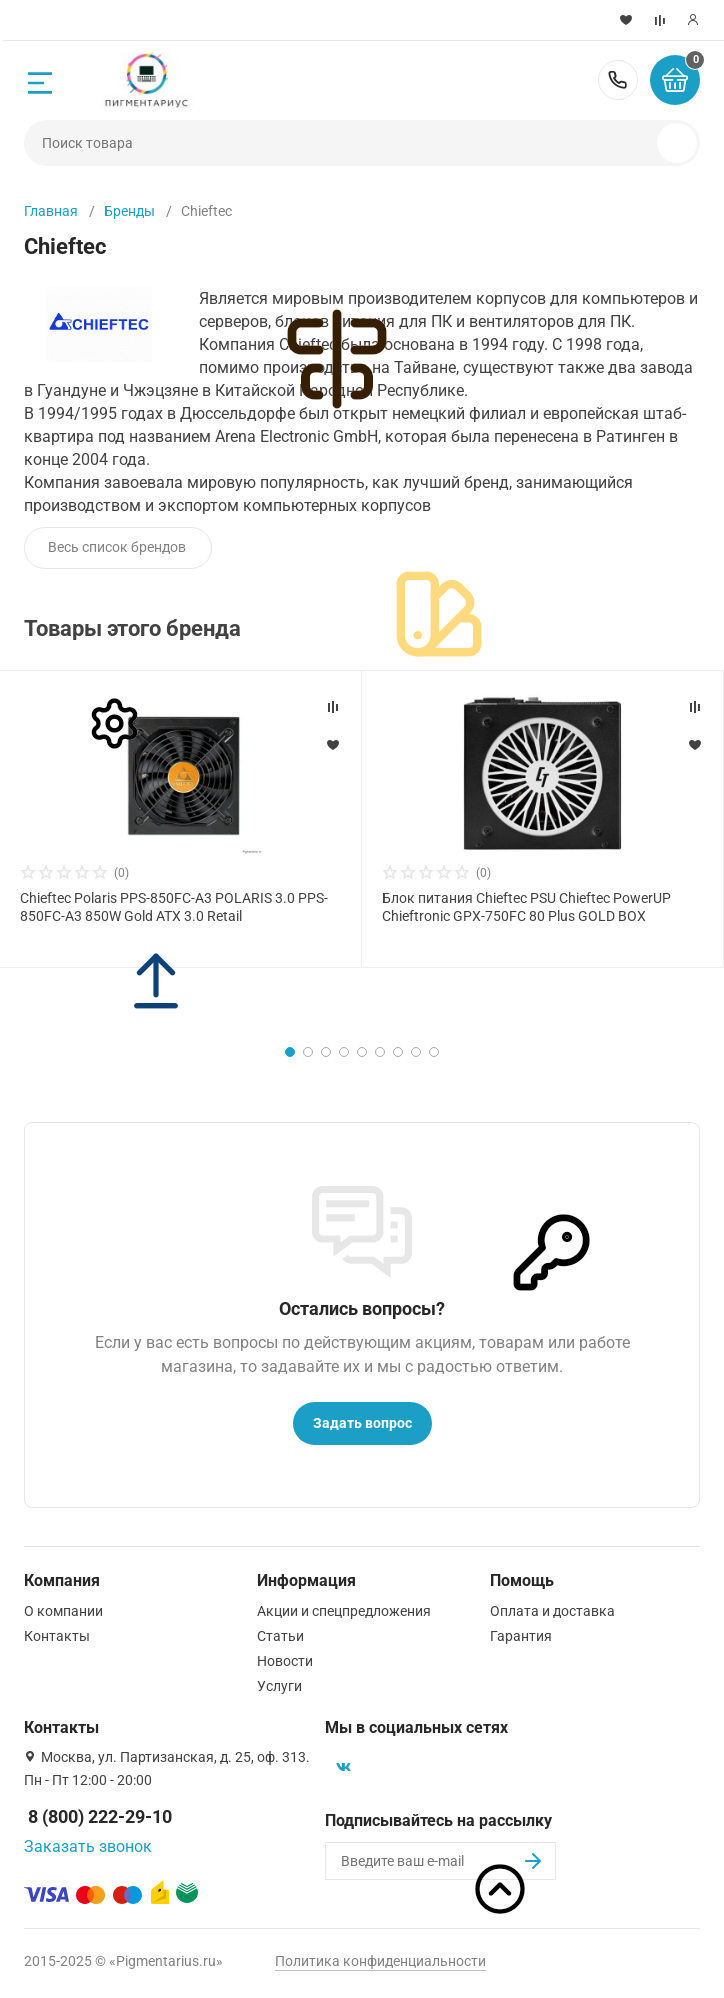  I want to click on open settings menu, so click(114, 723).